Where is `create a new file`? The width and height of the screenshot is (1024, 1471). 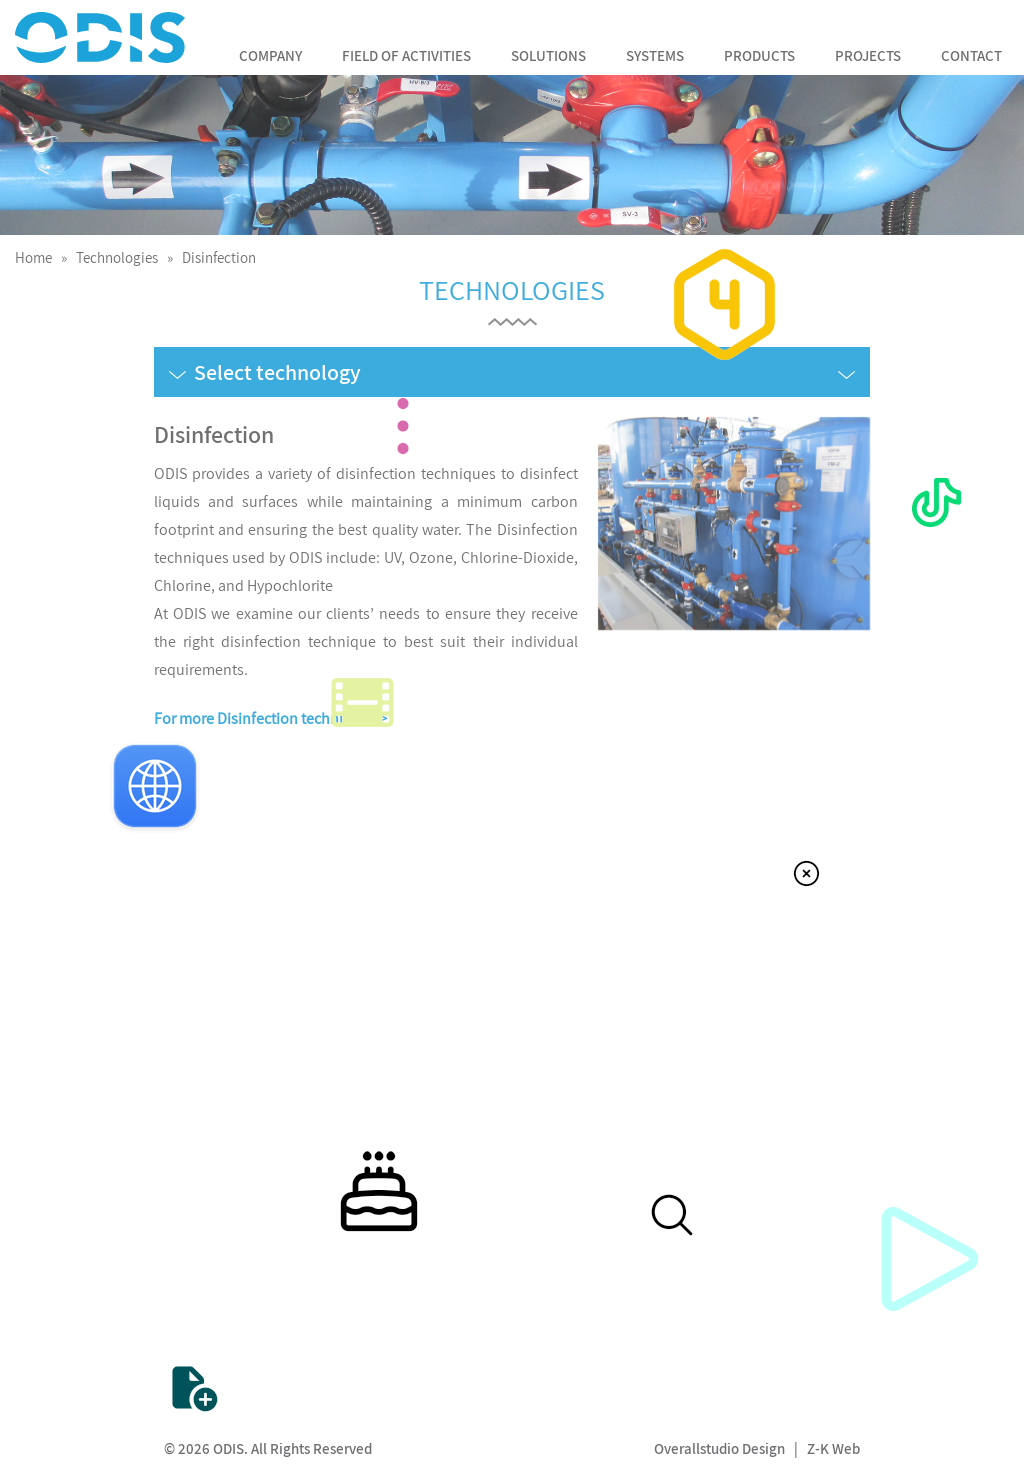
create a new file is located at coordinates (193, 1387).